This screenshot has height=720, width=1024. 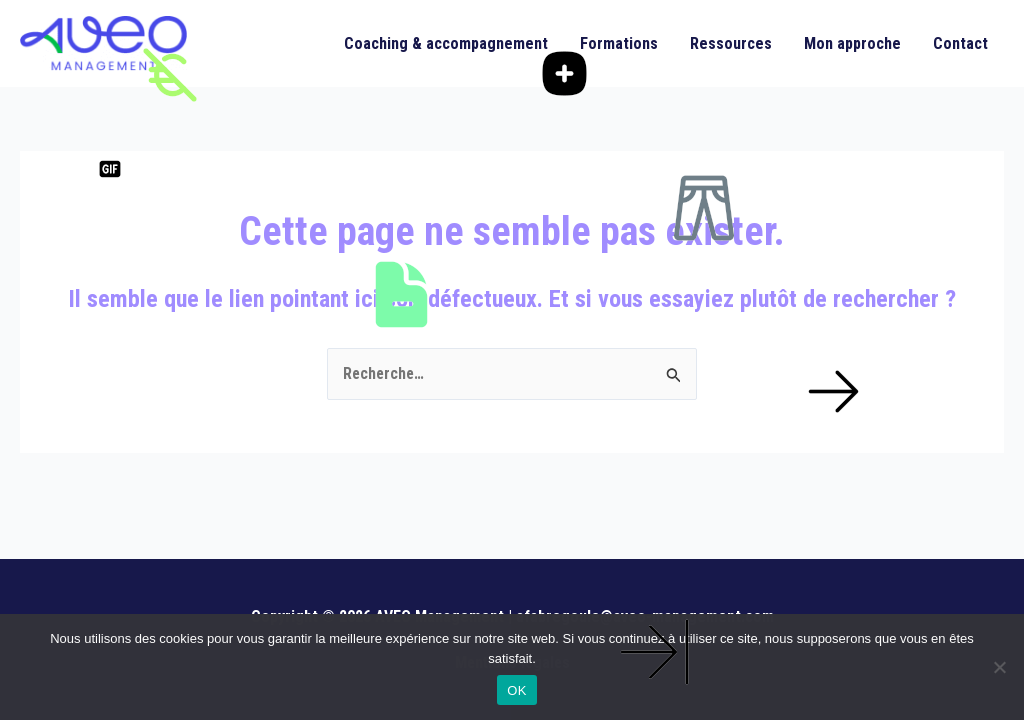 What do you see at coordinates (401, 294) in the screenshot?
I see `remove content from a document` at bounding box center [401, 294].